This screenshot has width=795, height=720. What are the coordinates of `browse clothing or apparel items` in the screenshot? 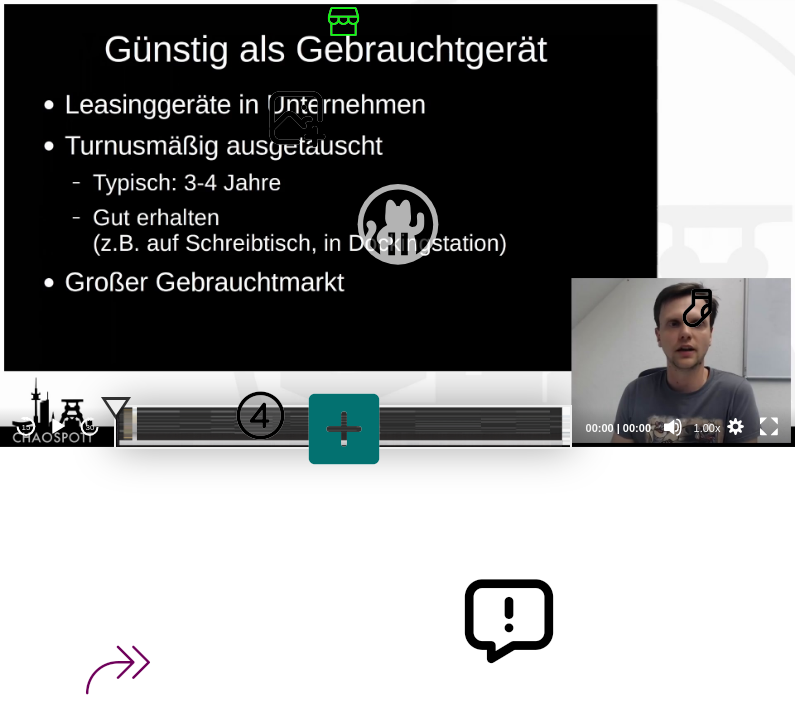 It's located at (698, 307).